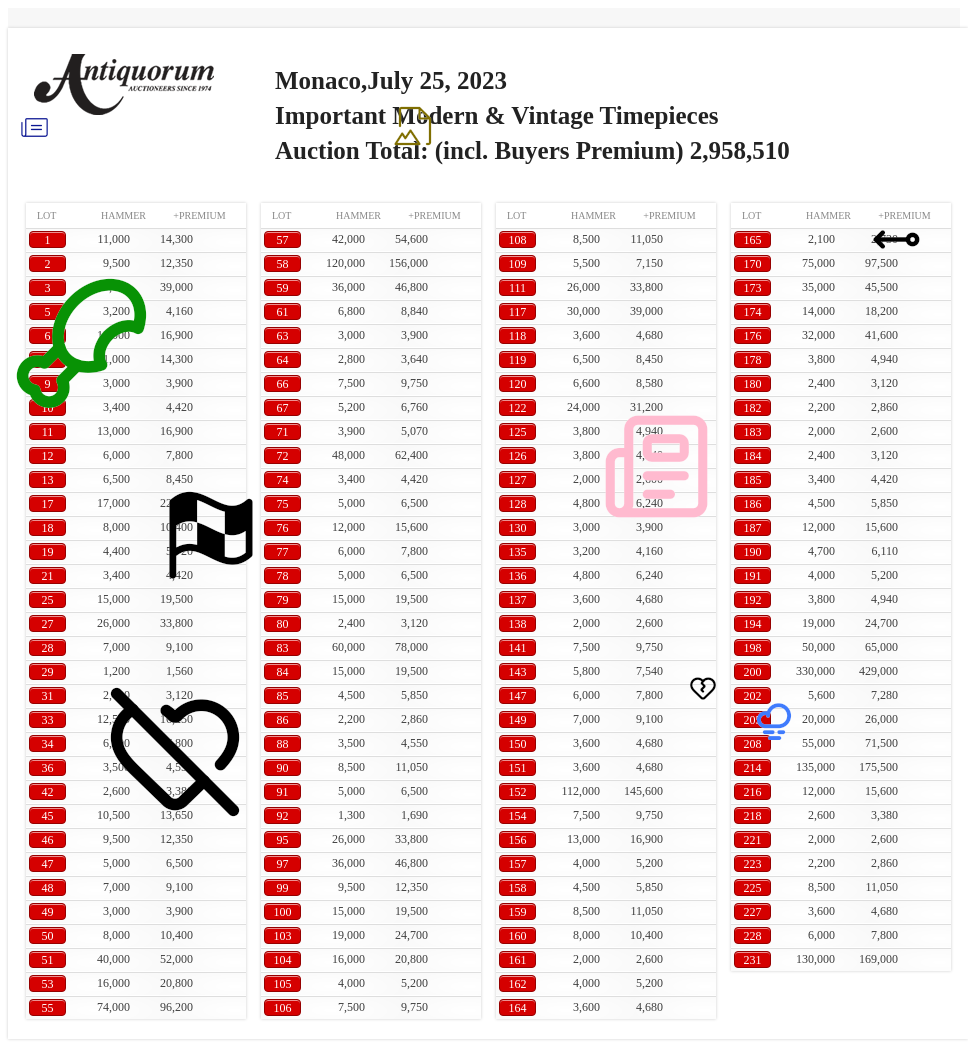 The height and width of the screenshot is (1059, 968). I want to click on indicates completion or finish line, so click(207, 533).